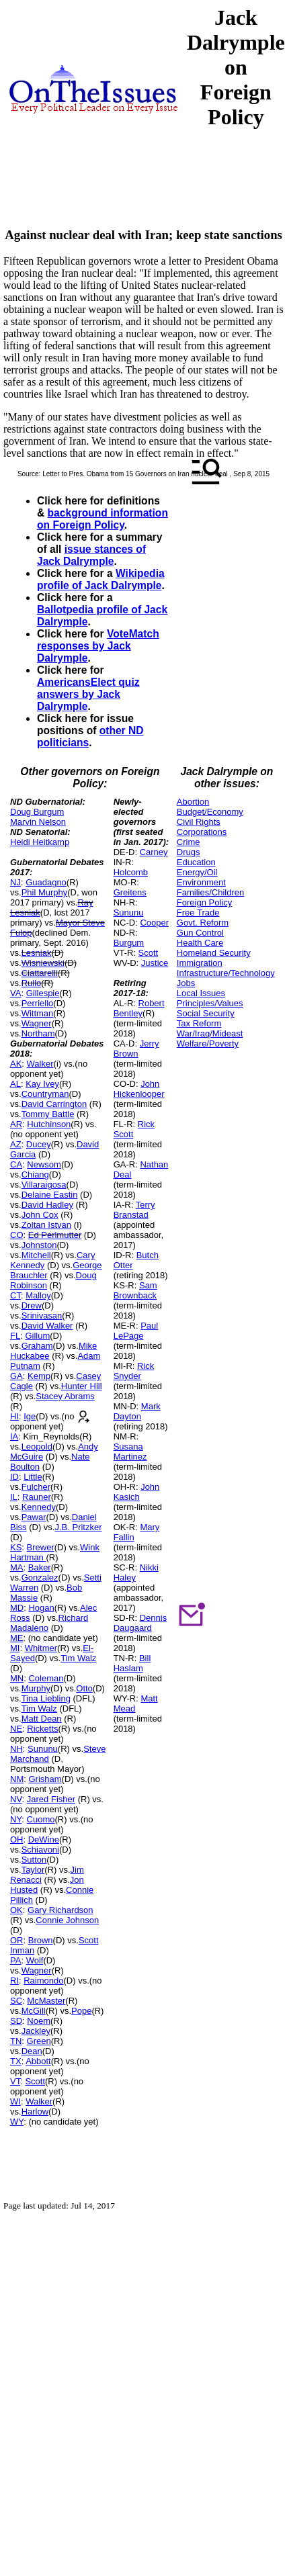 Image resolution: width=287 pixels, height=2576 pixels. I want to click on share user profile with others, so click(83, 1417).